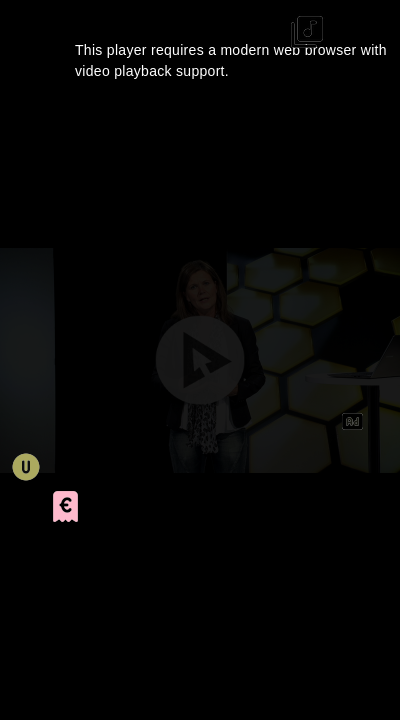  I want to click on indicates sponsored or advertisement content, so click(352, 421).